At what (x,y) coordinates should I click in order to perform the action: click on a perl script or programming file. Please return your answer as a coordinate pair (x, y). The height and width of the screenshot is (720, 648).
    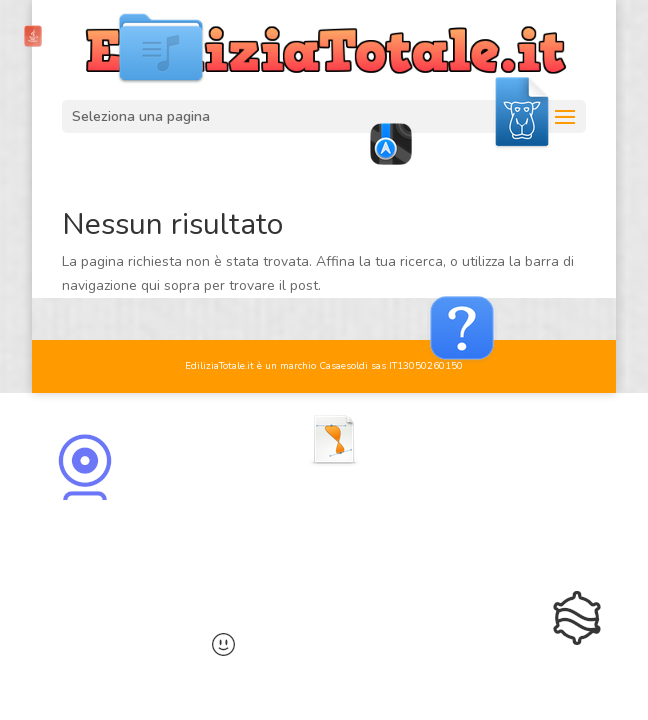
    Looking at the image, I should click on (522, 113).